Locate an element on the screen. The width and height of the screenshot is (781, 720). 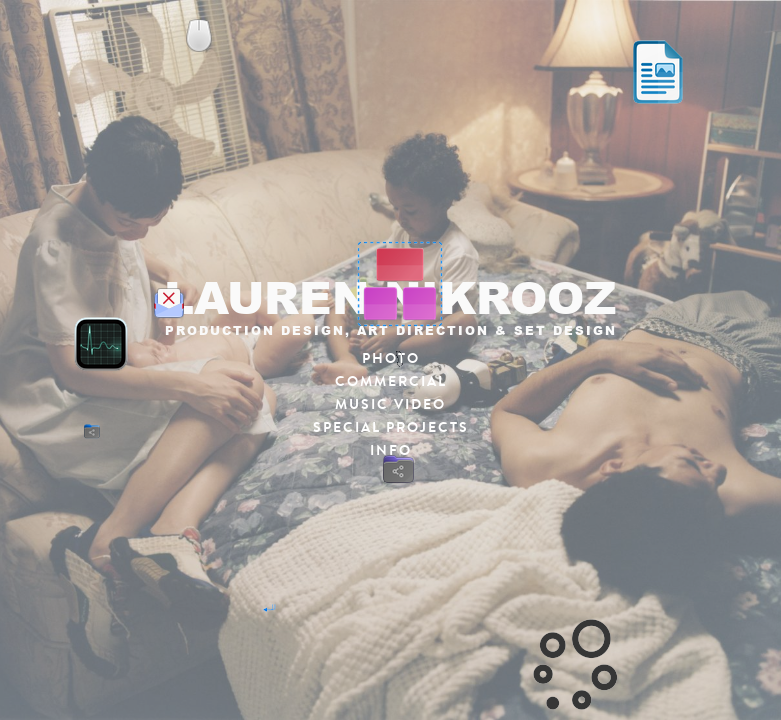
mark email as spam or junk is located at coordinates (169, 304).